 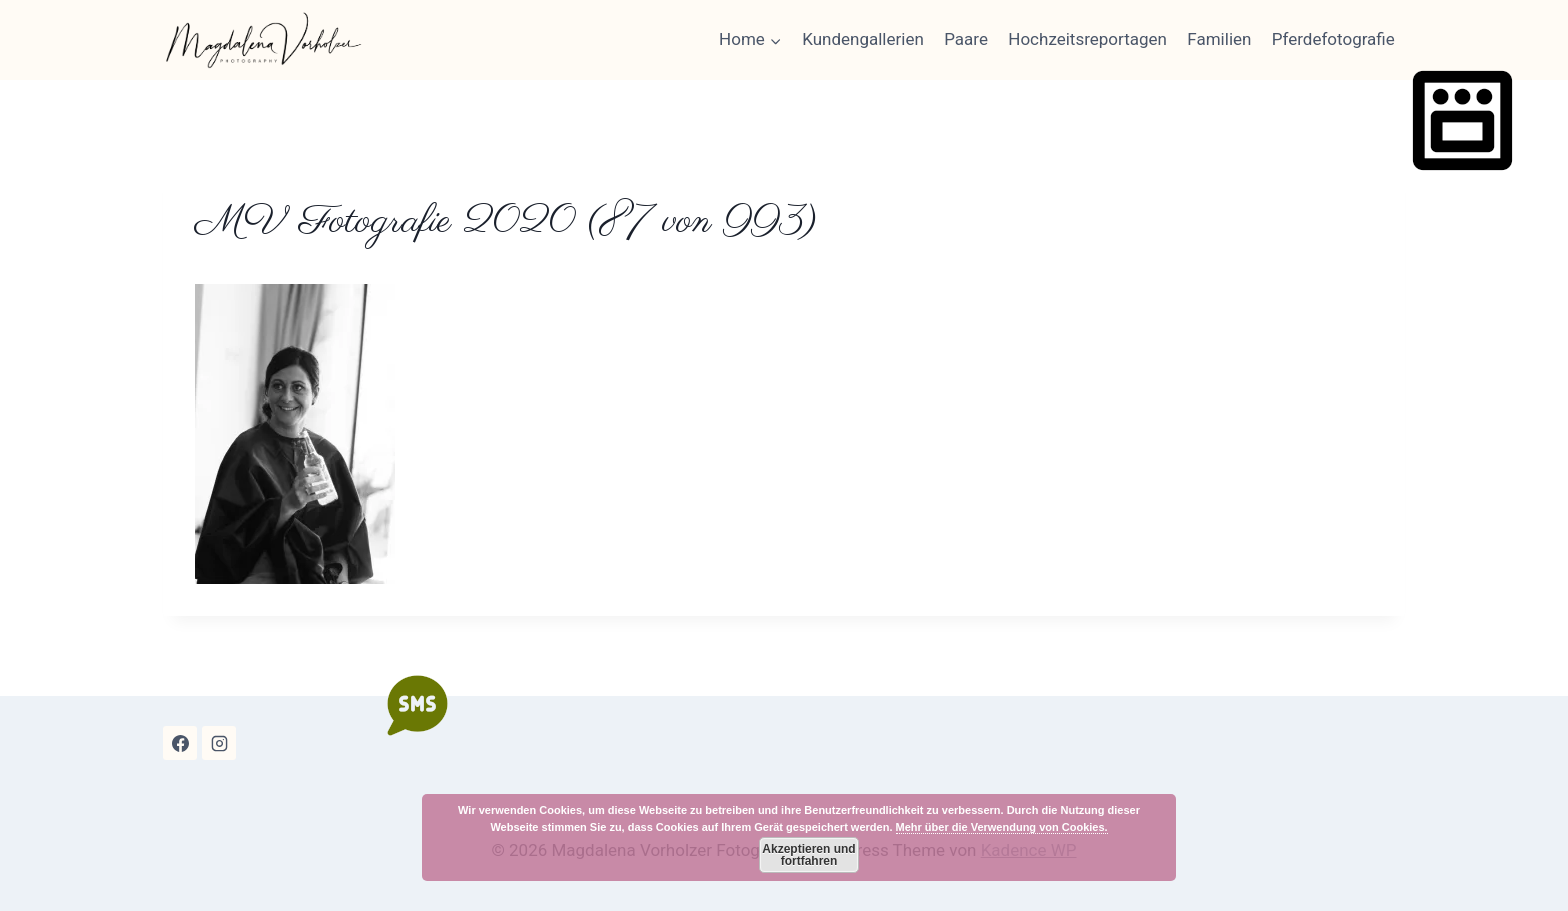 What do you see at coordinates (1462, 120) in the screenshot?
I see `access oven or cooking appliance controls` at bounding box center [1462, 120].